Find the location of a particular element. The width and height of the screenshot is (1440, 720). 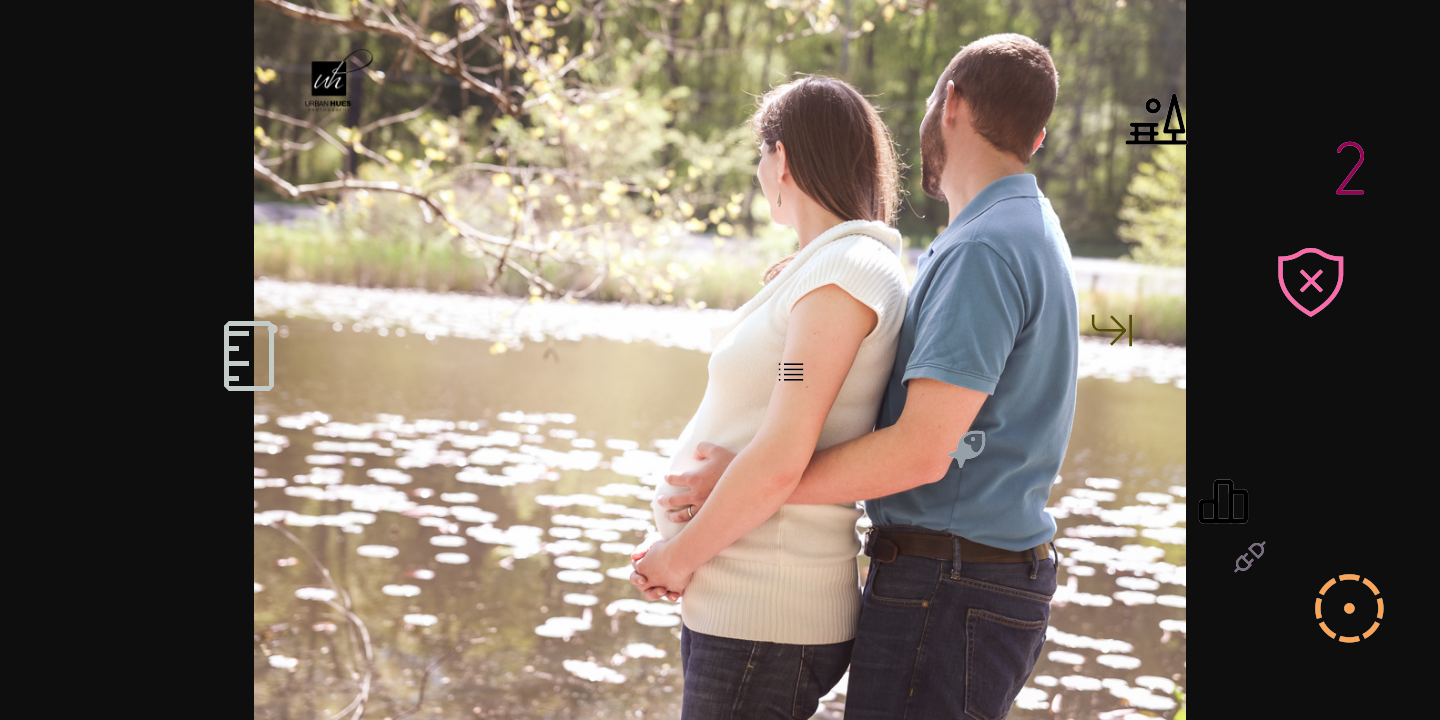

indicates an untrusted workspace or security warning is located at coordinates (1310, 282).